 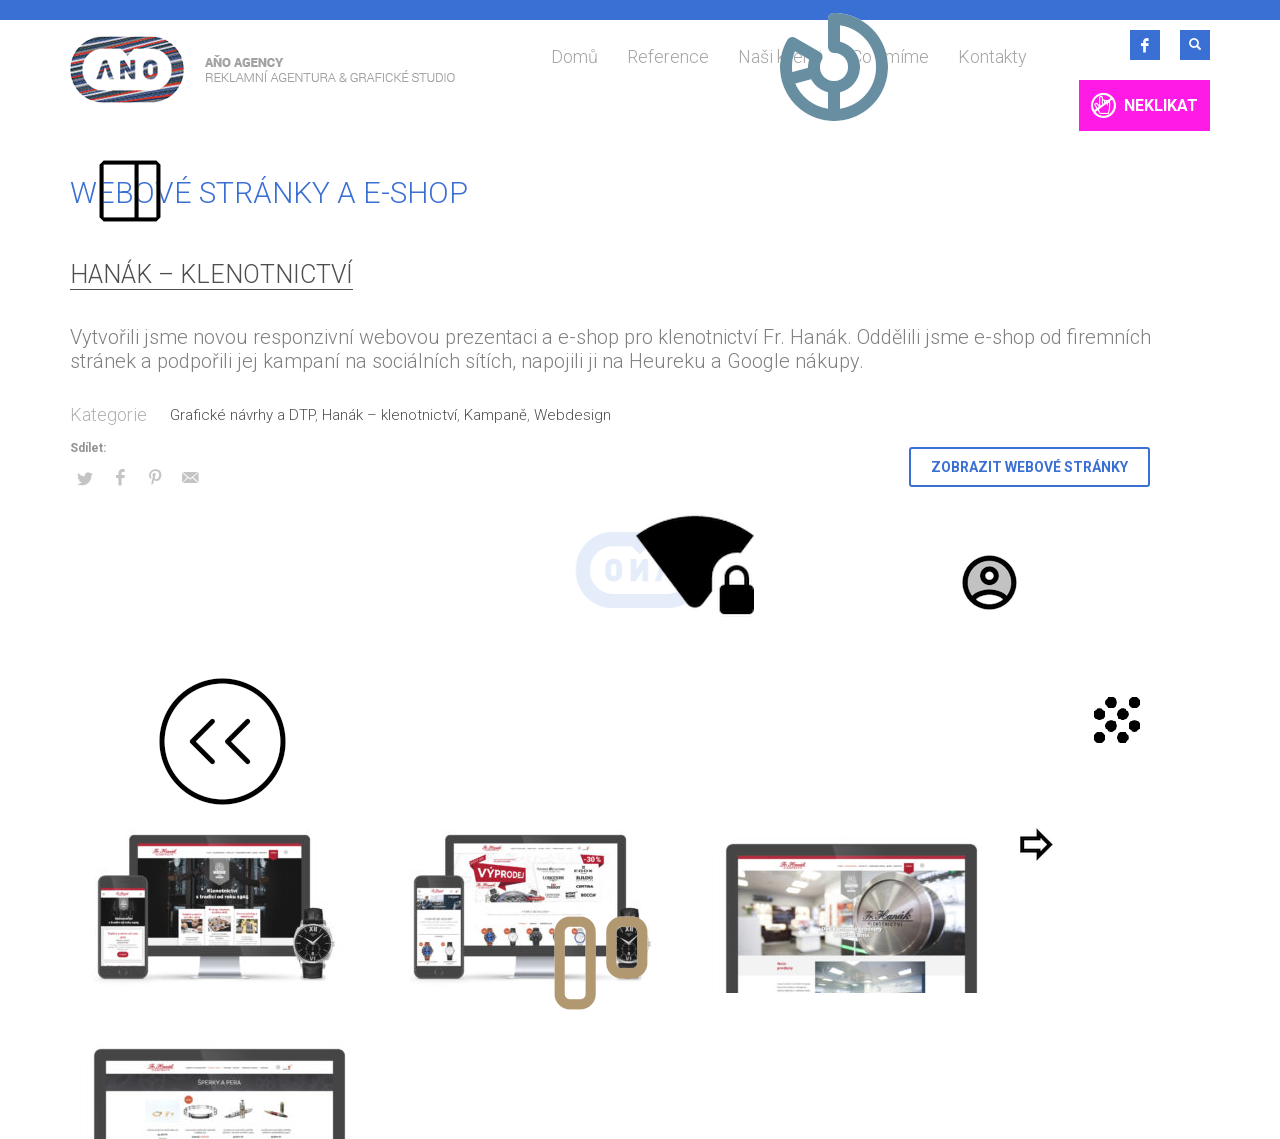 I want to click on hide the right sidebar panel, so click(x=130, y=191).